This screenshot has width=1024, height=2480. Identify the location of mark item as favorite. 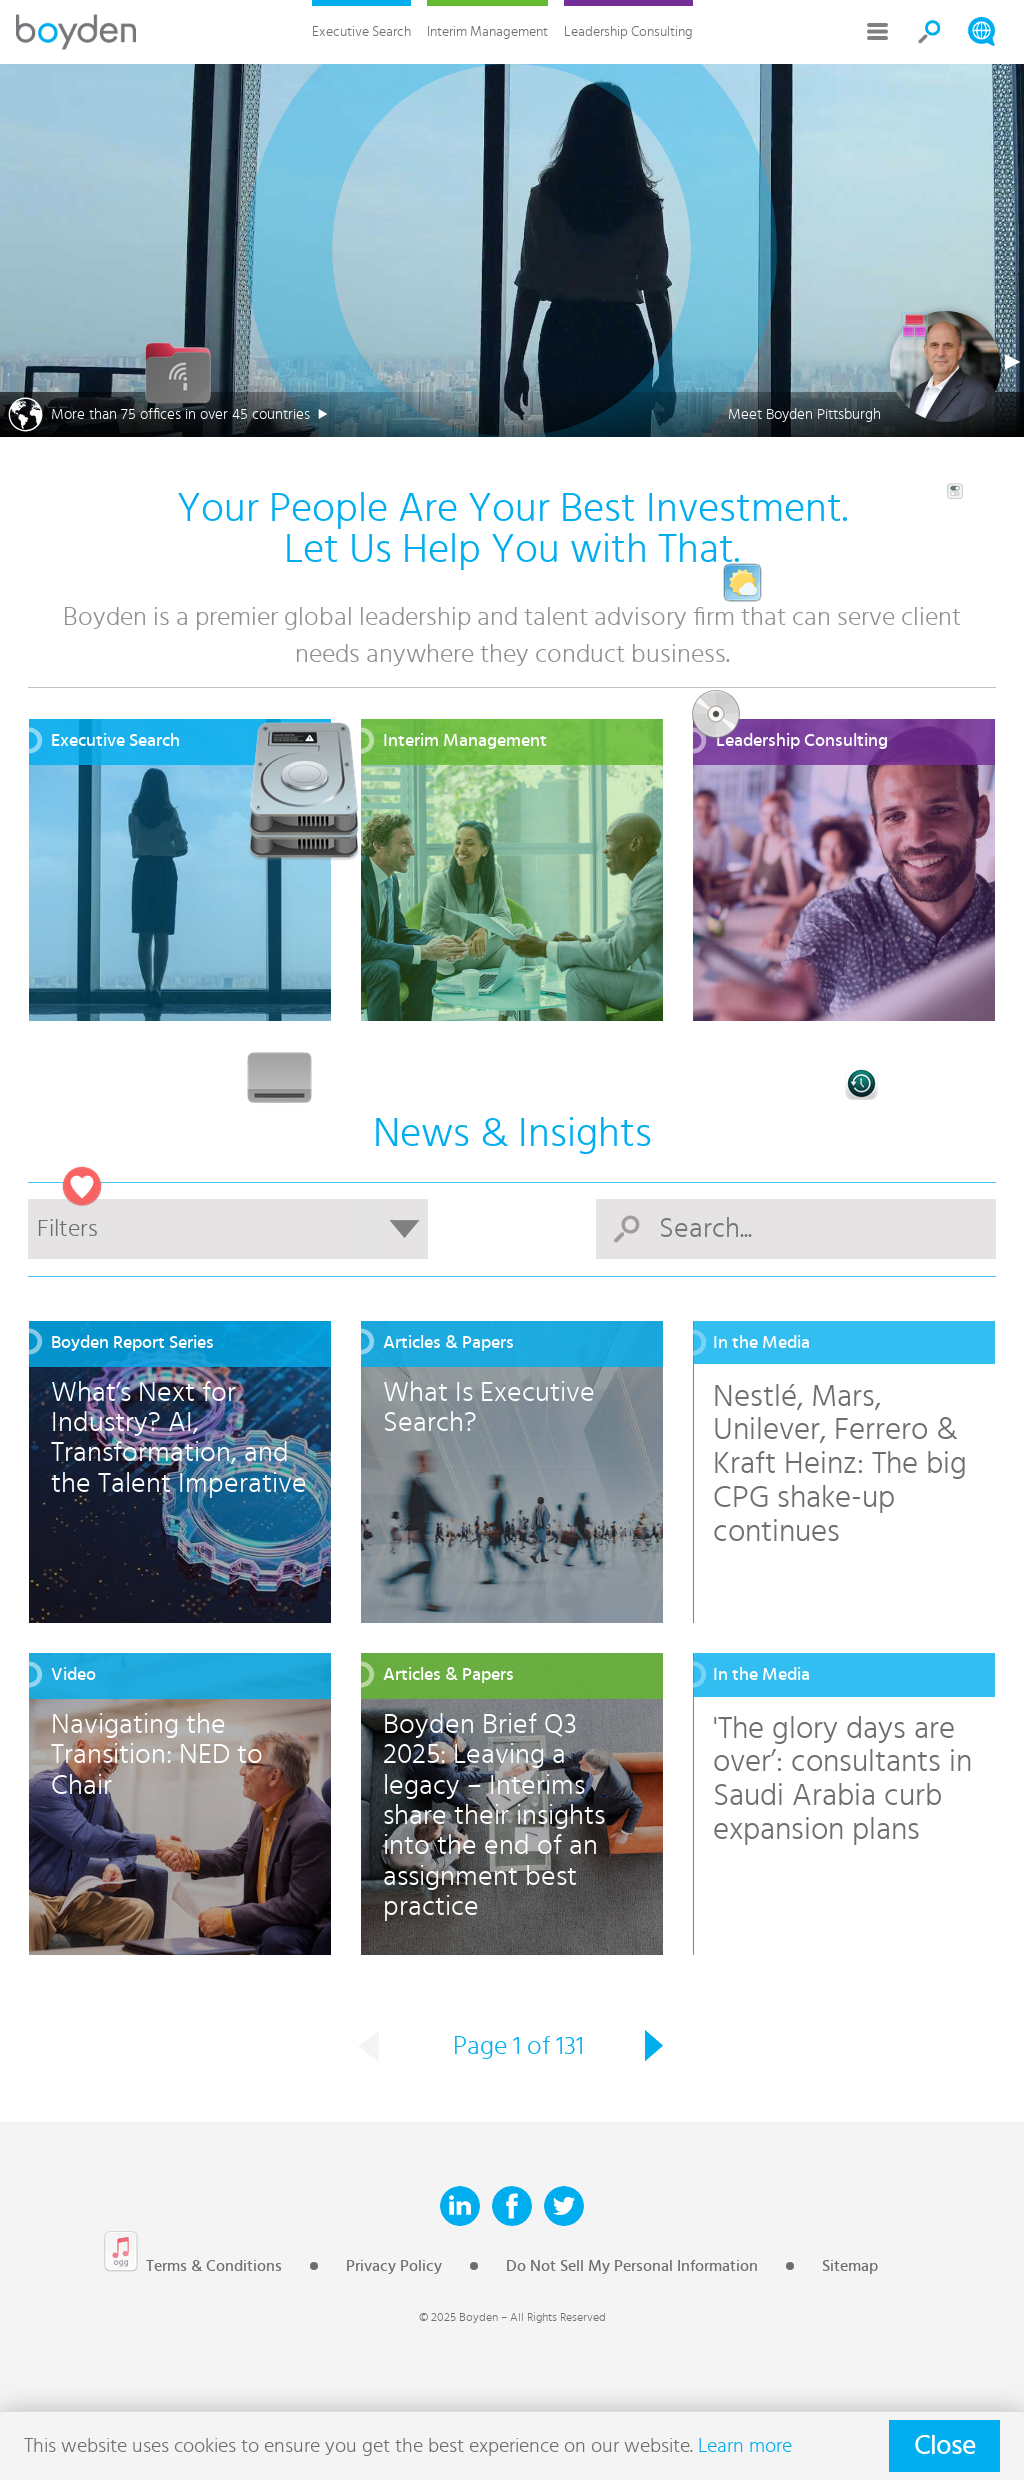
(82, 1186).